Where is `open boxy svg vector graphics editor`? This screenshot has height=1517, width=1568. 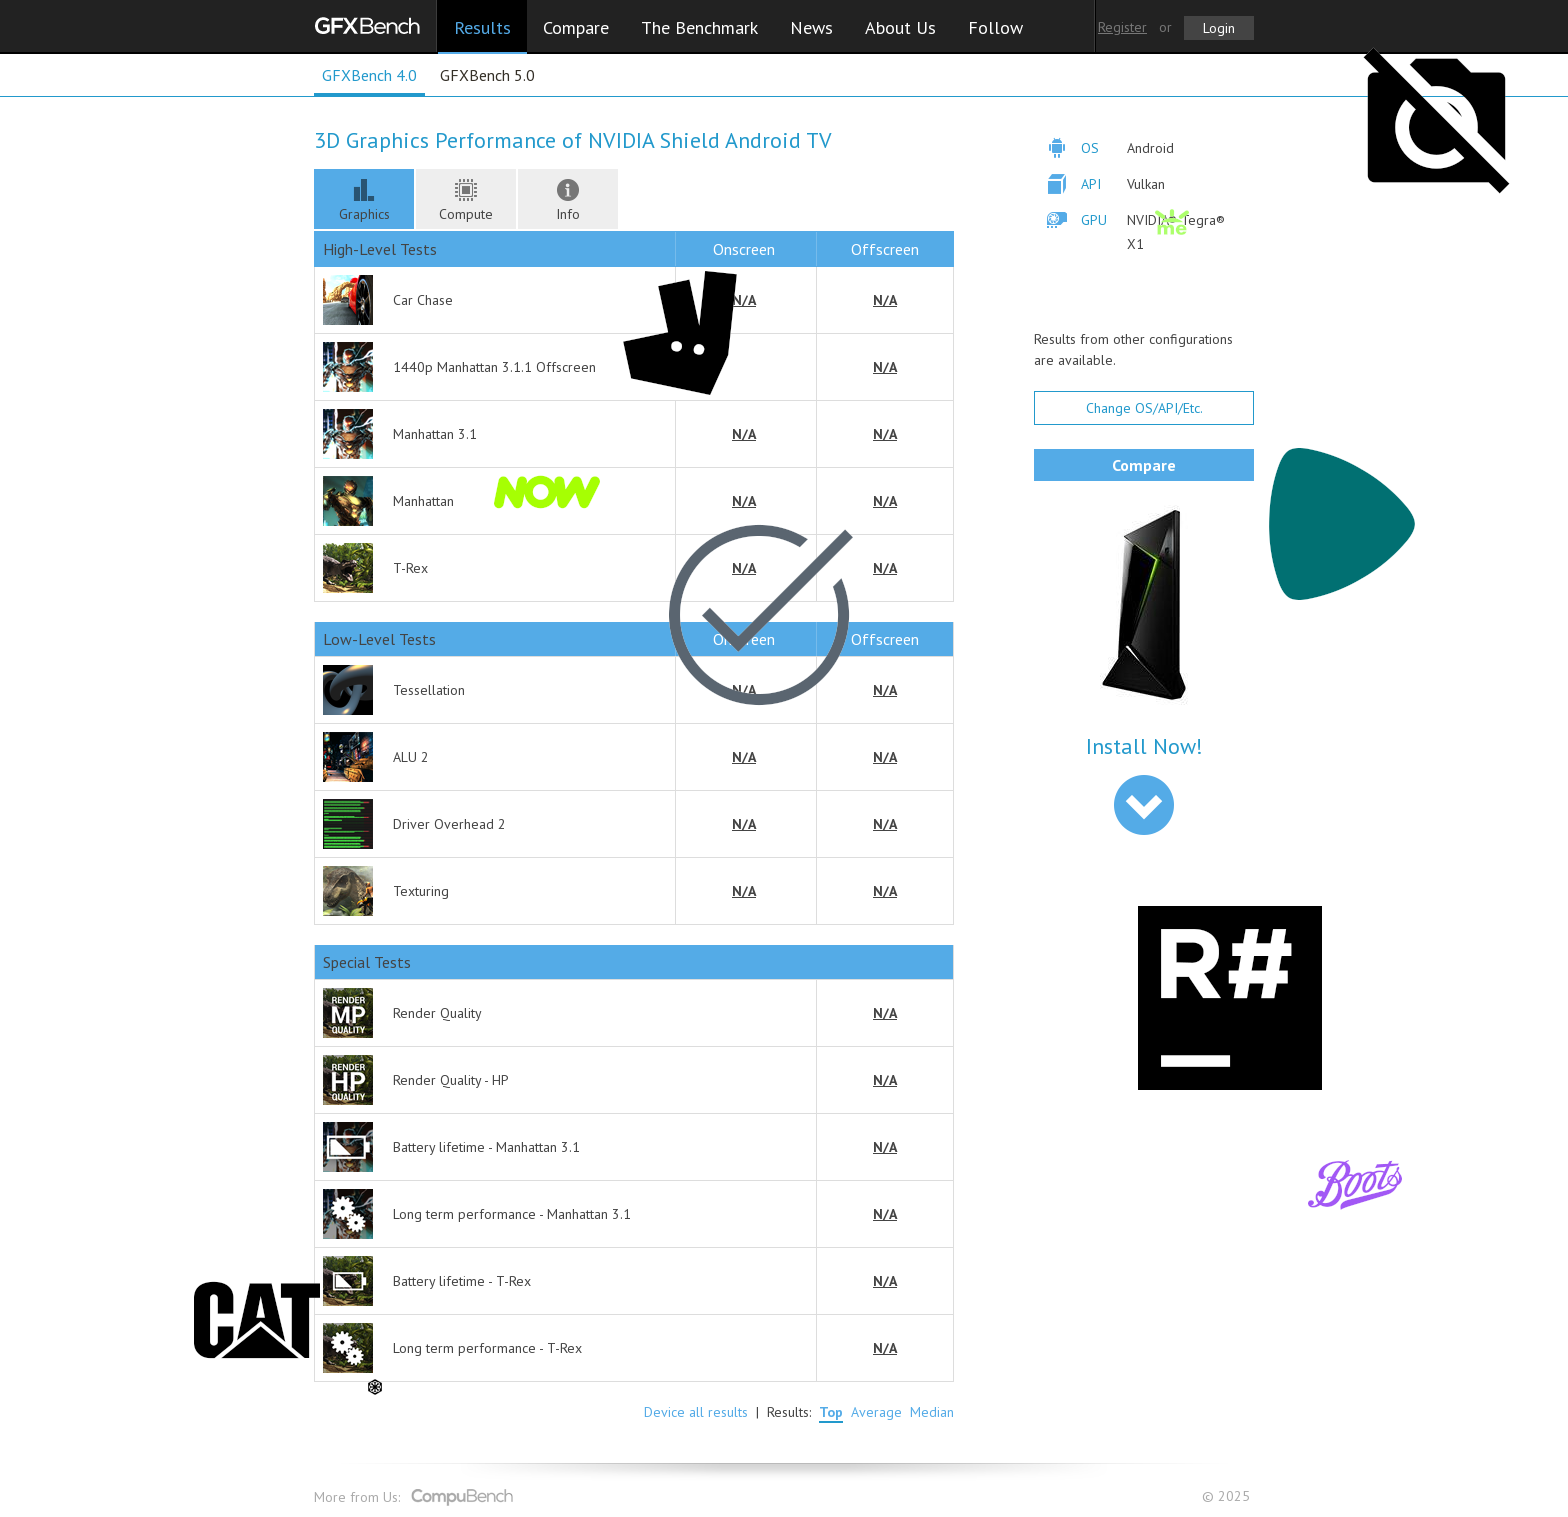 open boxy svg vector graphics editor is located at coordinates (375, 1387).